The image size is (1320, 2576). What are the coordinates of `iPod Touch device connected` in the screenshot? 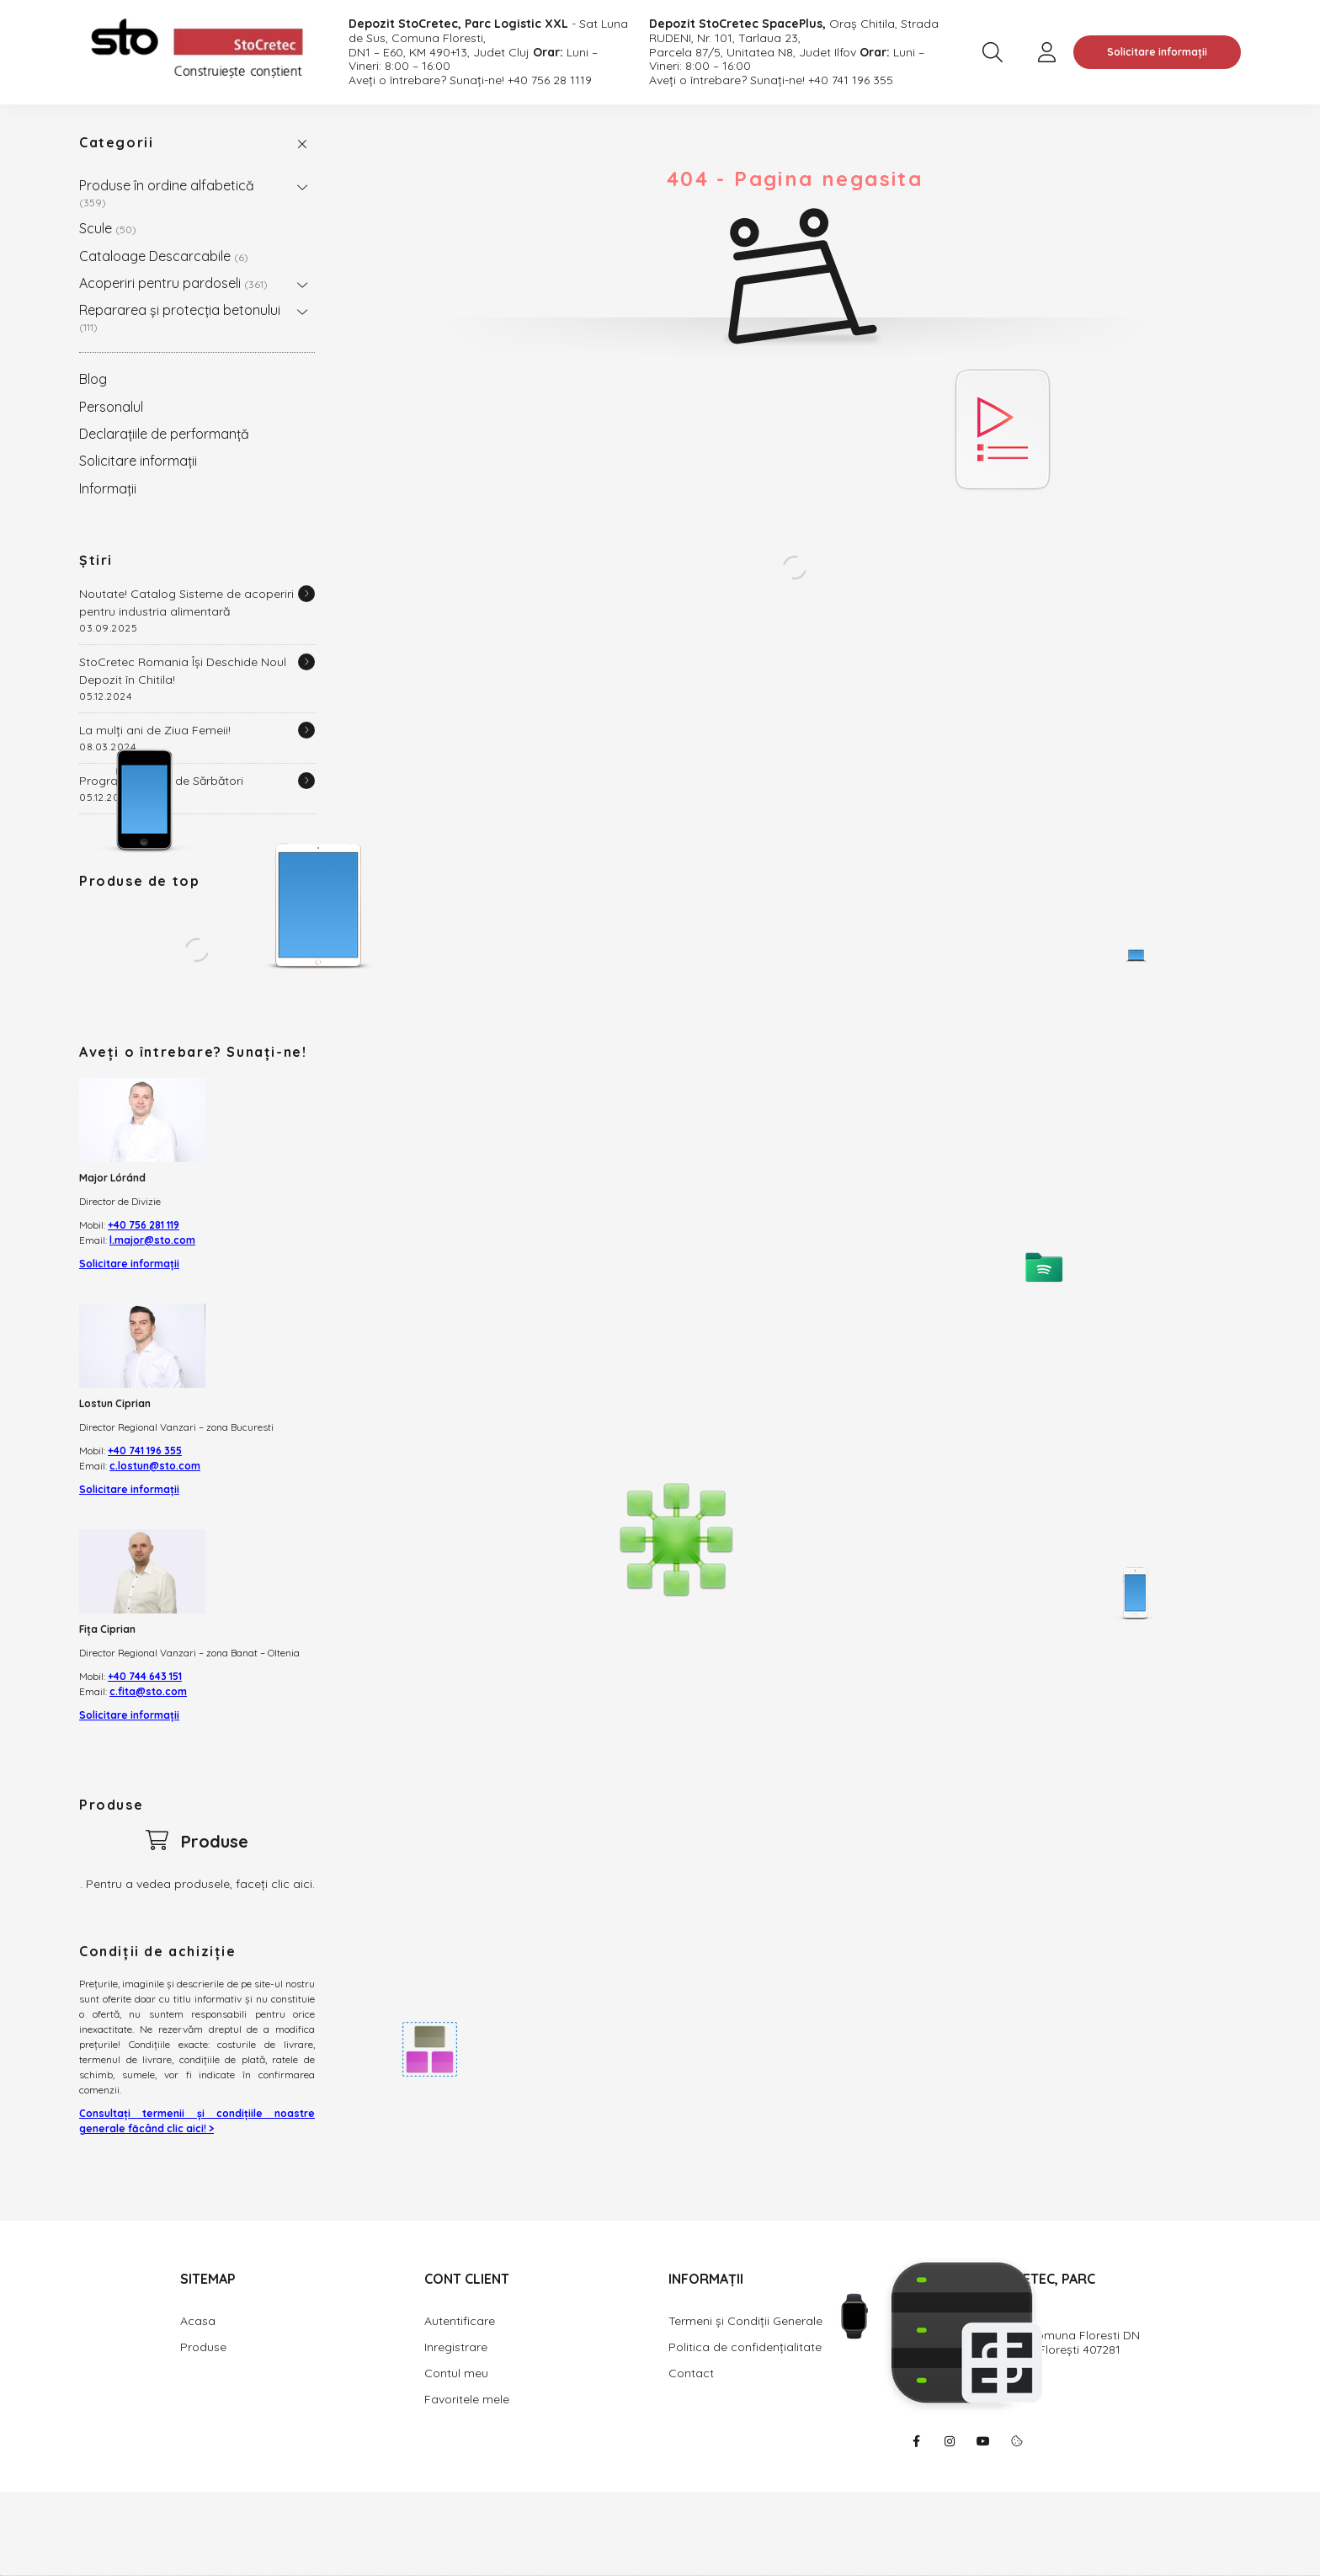 It's located at (1135, 1593).